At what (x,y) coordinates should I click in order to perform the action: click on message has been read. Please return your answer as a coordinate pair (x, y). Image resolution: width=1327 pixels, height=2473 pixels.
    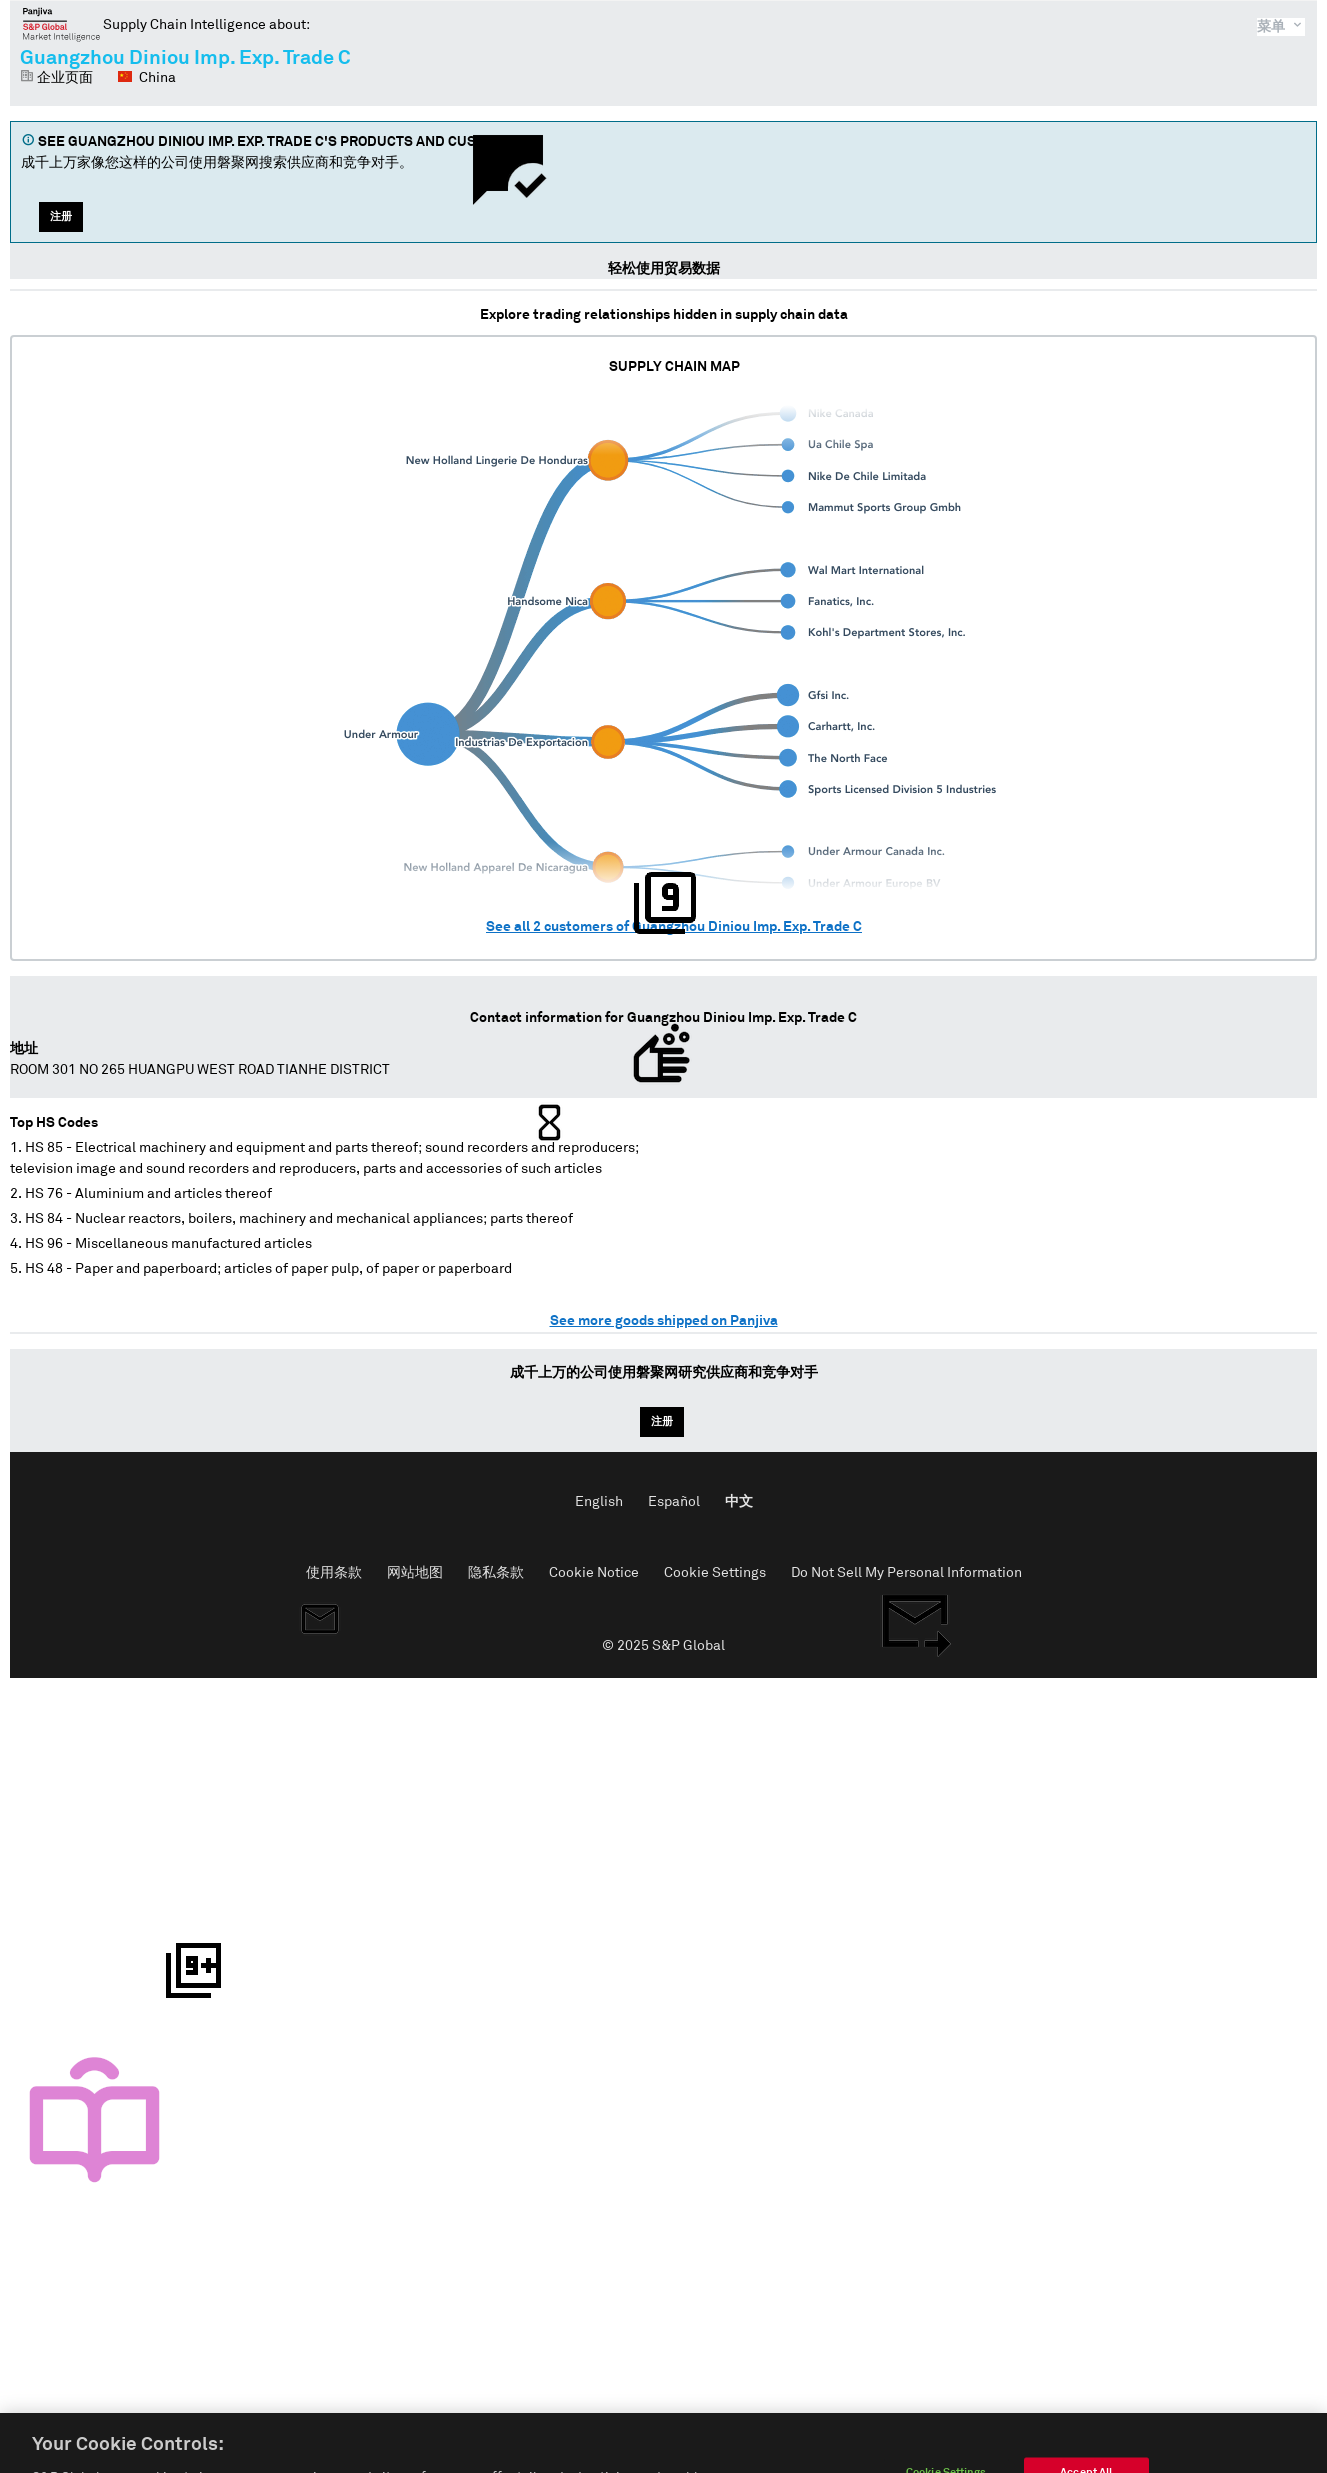
    Looking at the image, I should click on (508, 170).